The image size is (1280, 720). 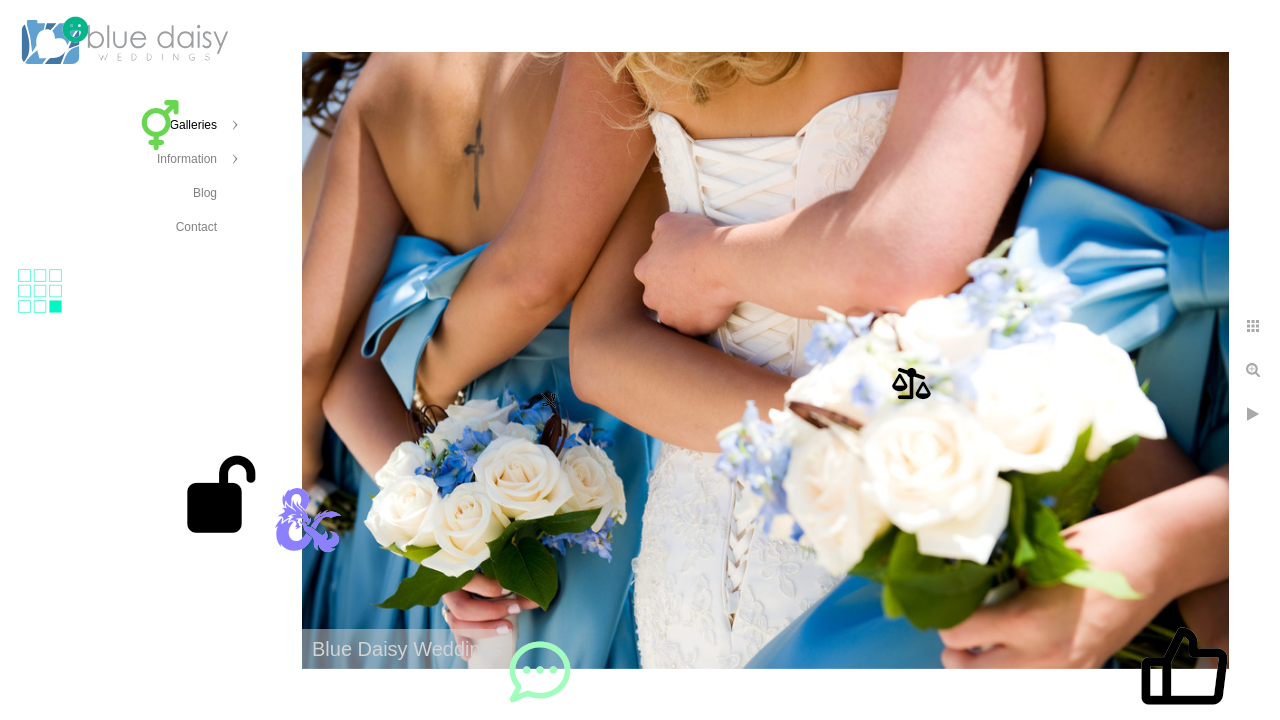 I want to click on phone calls are disabled or unavailable, so click(x=549, y=400).